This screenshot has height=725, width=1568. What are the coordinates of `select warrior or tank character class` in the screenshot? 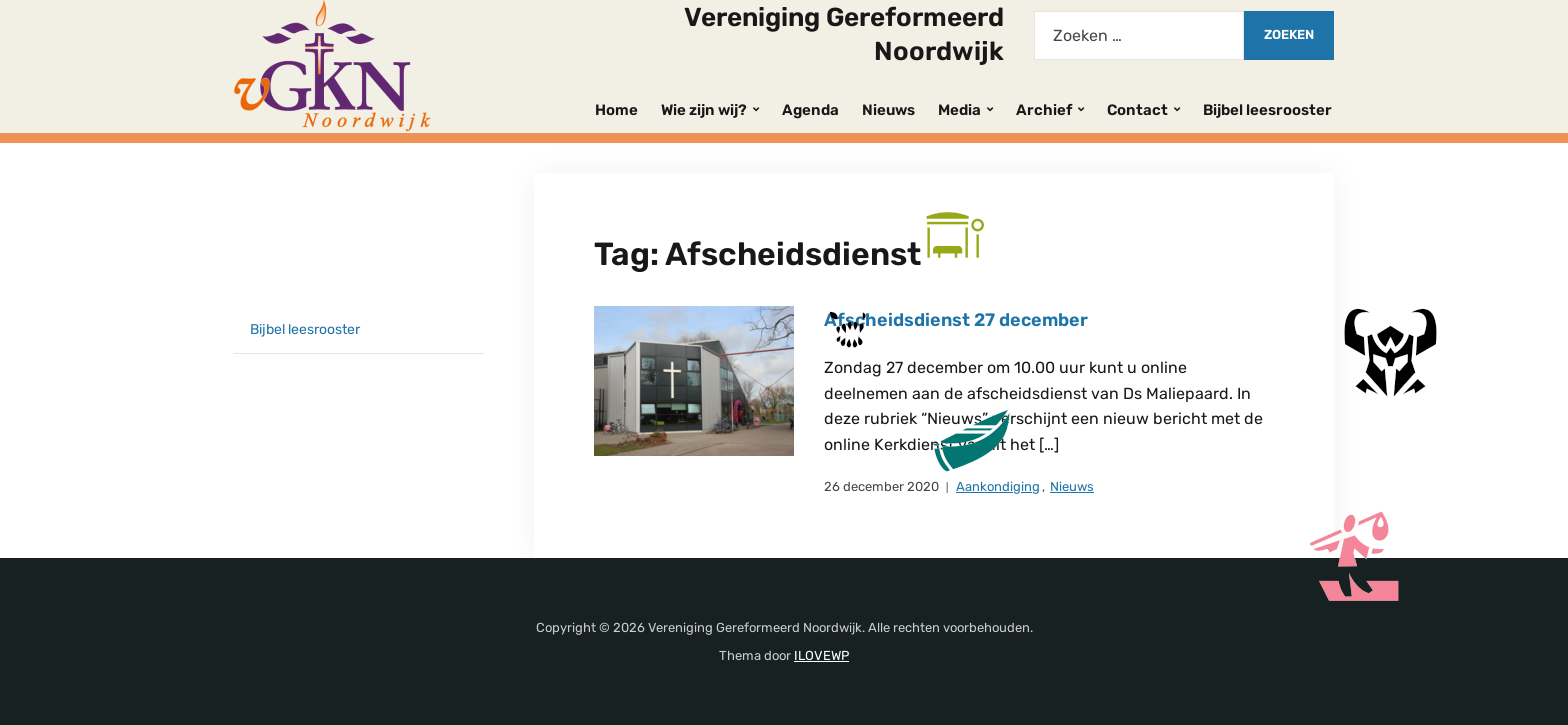 It's located at (1390, 351).